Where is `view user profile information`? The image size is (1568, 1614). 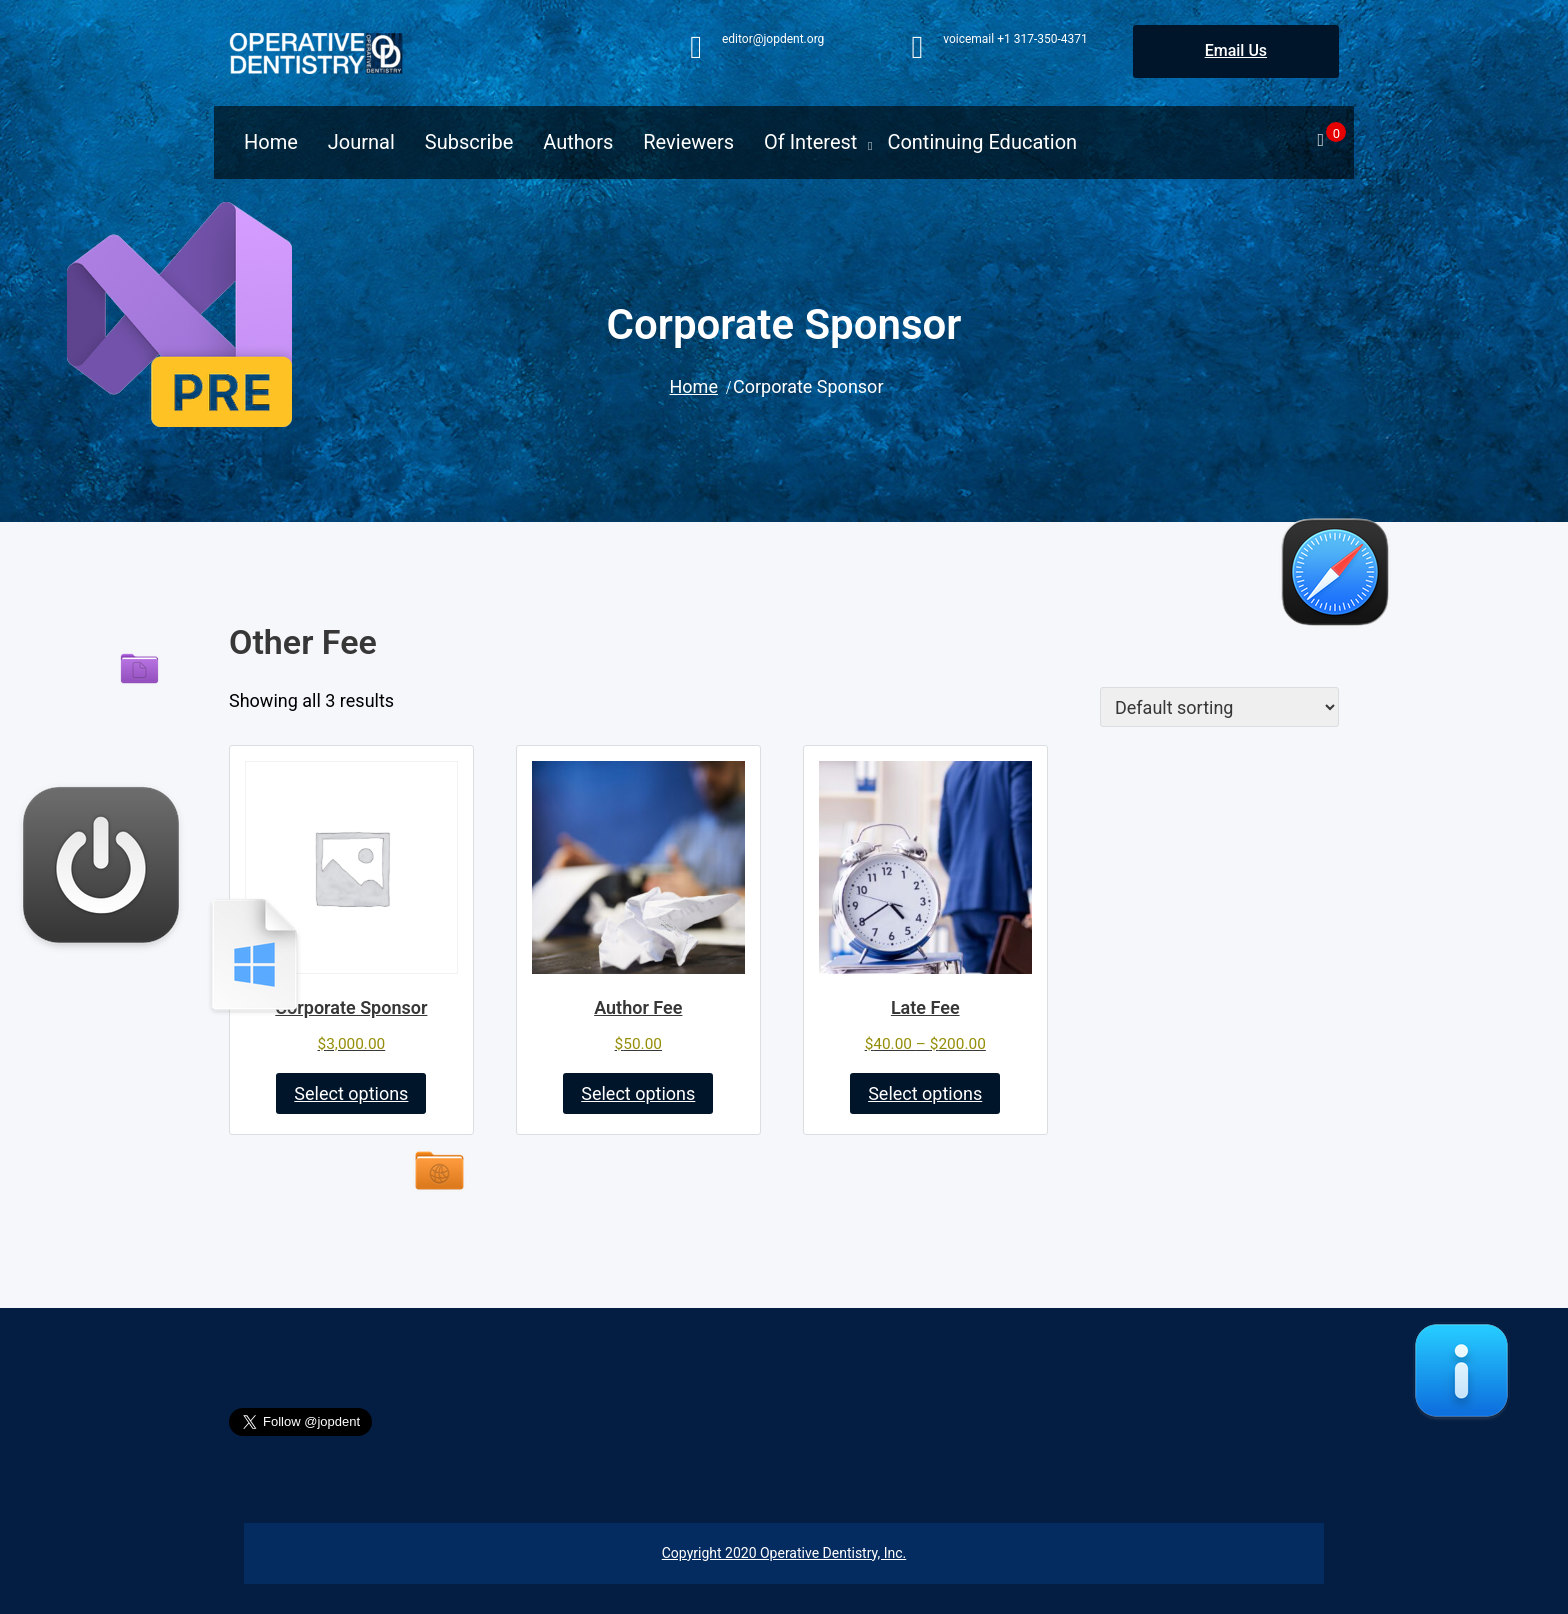 view user profile information is located at coordinates (1461, 1370).